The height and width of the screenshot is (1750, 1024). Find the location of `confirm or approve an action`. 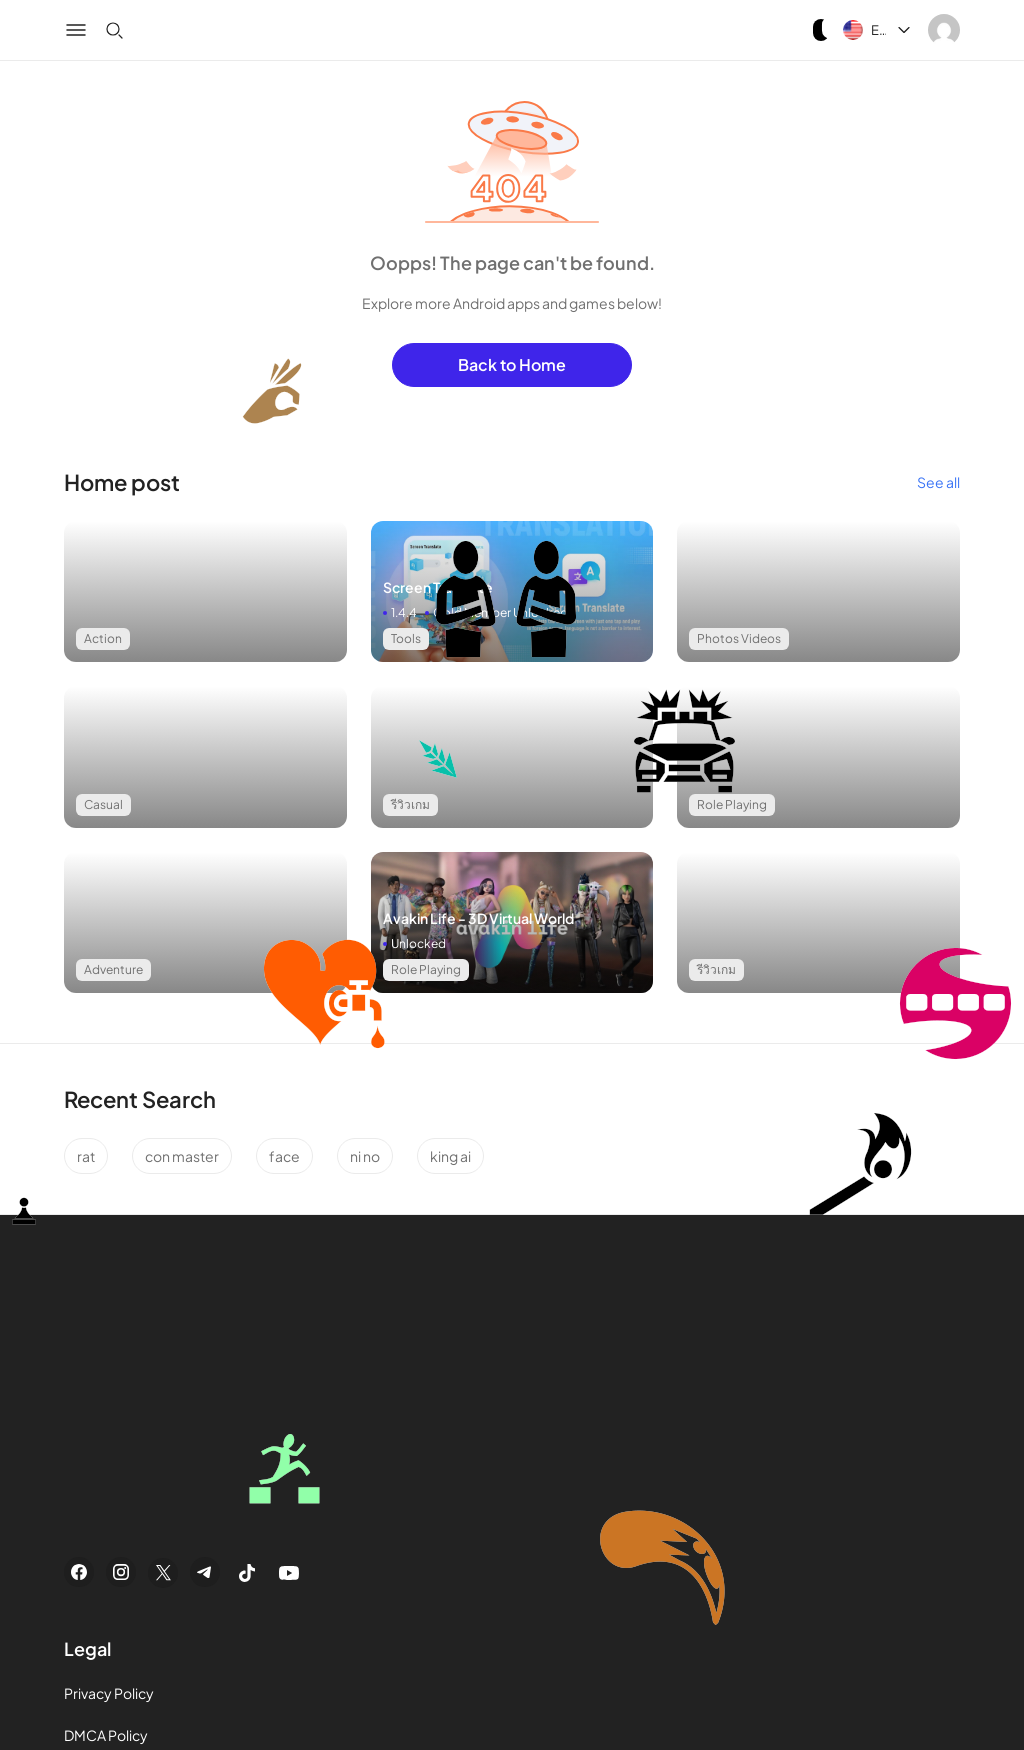

confirm or approve an action is located at coordinates (272, 391).